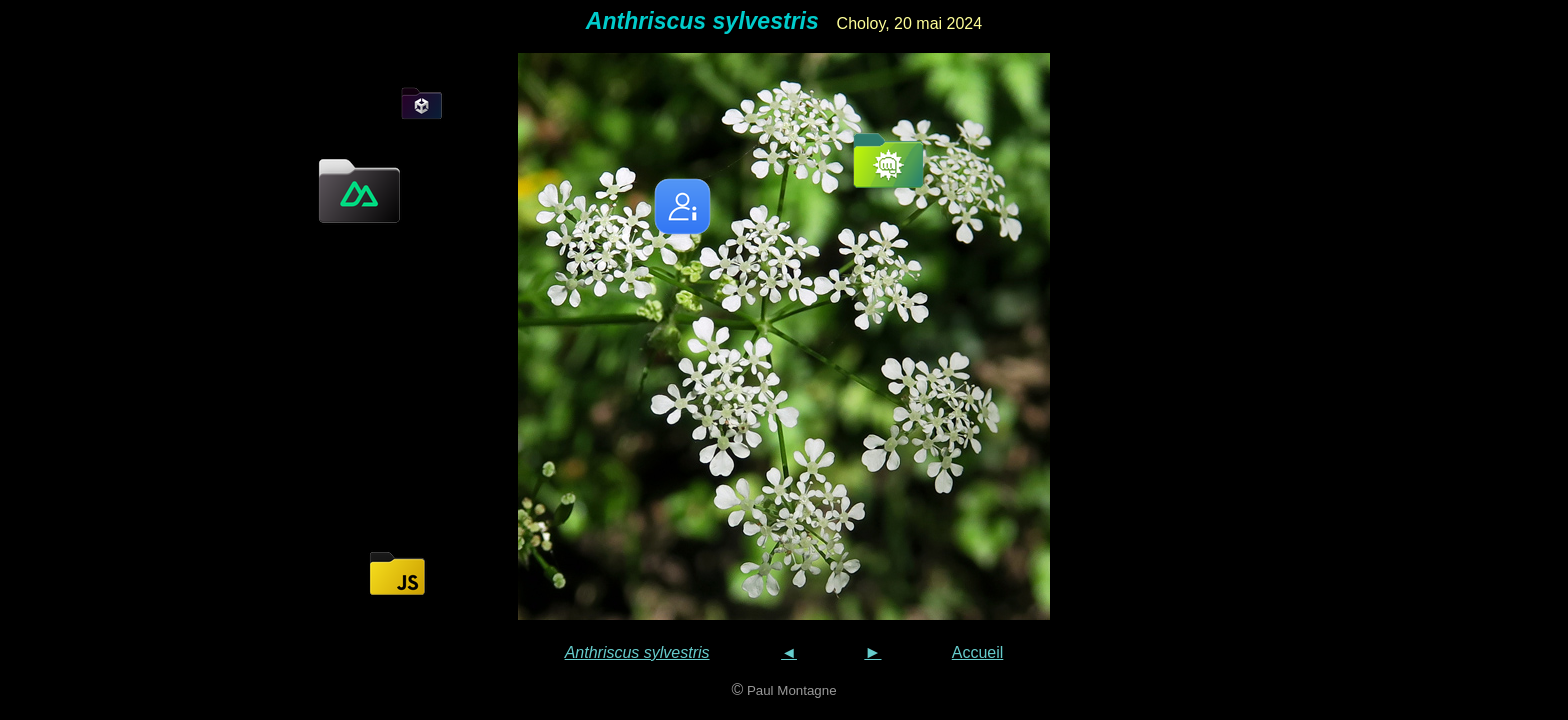 Image resolution: width=1568 pixels, height=720 pixels. I want to click on open gamejolt games folder, so click(888, 162).